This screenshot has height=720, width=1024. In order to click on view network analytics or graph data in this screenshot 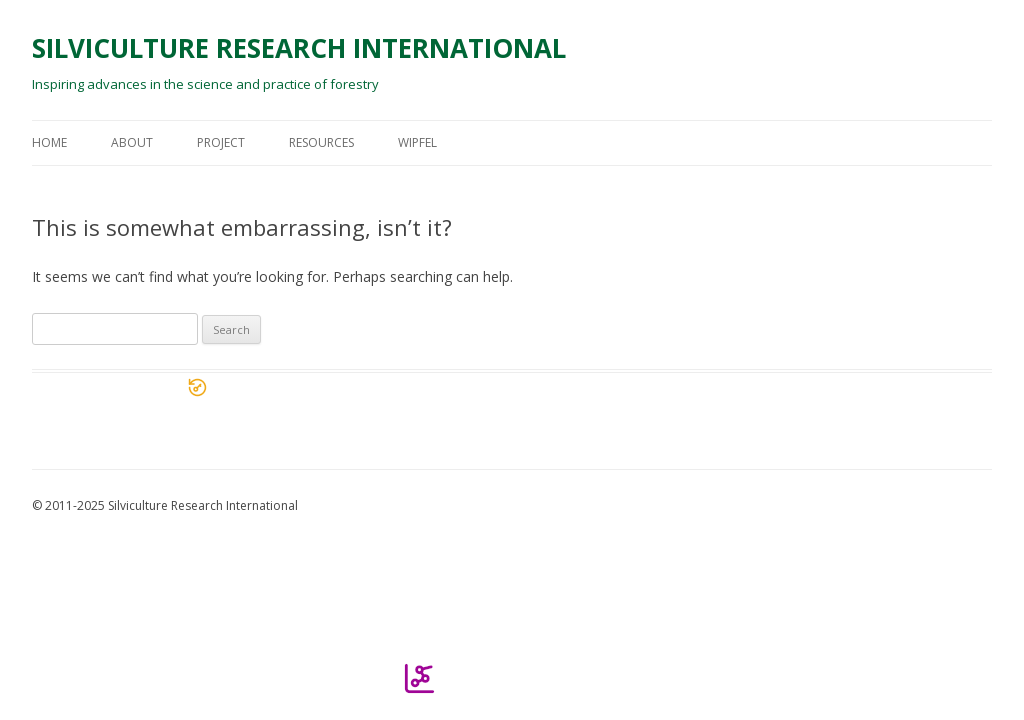, I will do `click(419, 678)`.